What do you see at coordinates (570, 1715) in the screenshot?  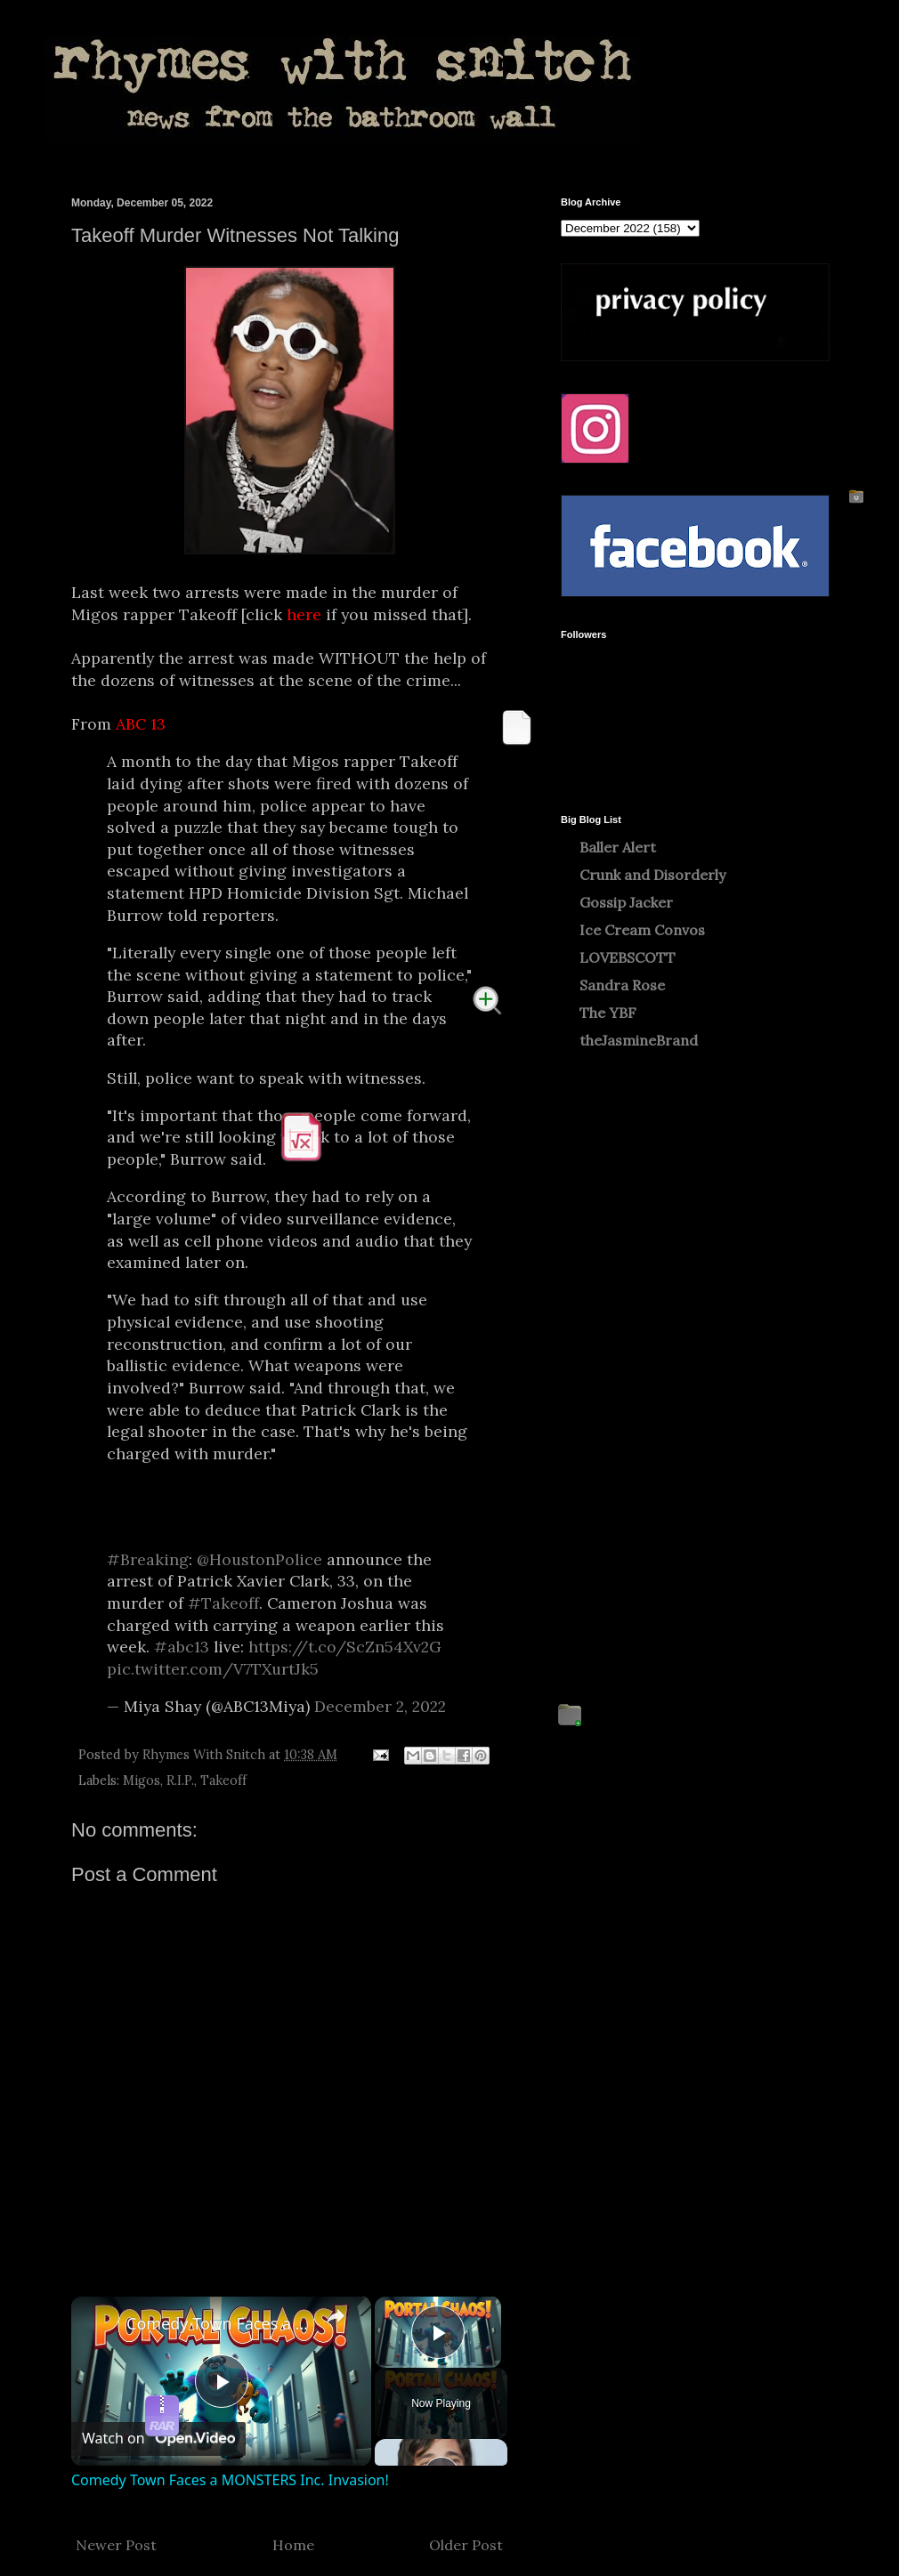 I see `create a new folder` at bounding box center [570, 1715].